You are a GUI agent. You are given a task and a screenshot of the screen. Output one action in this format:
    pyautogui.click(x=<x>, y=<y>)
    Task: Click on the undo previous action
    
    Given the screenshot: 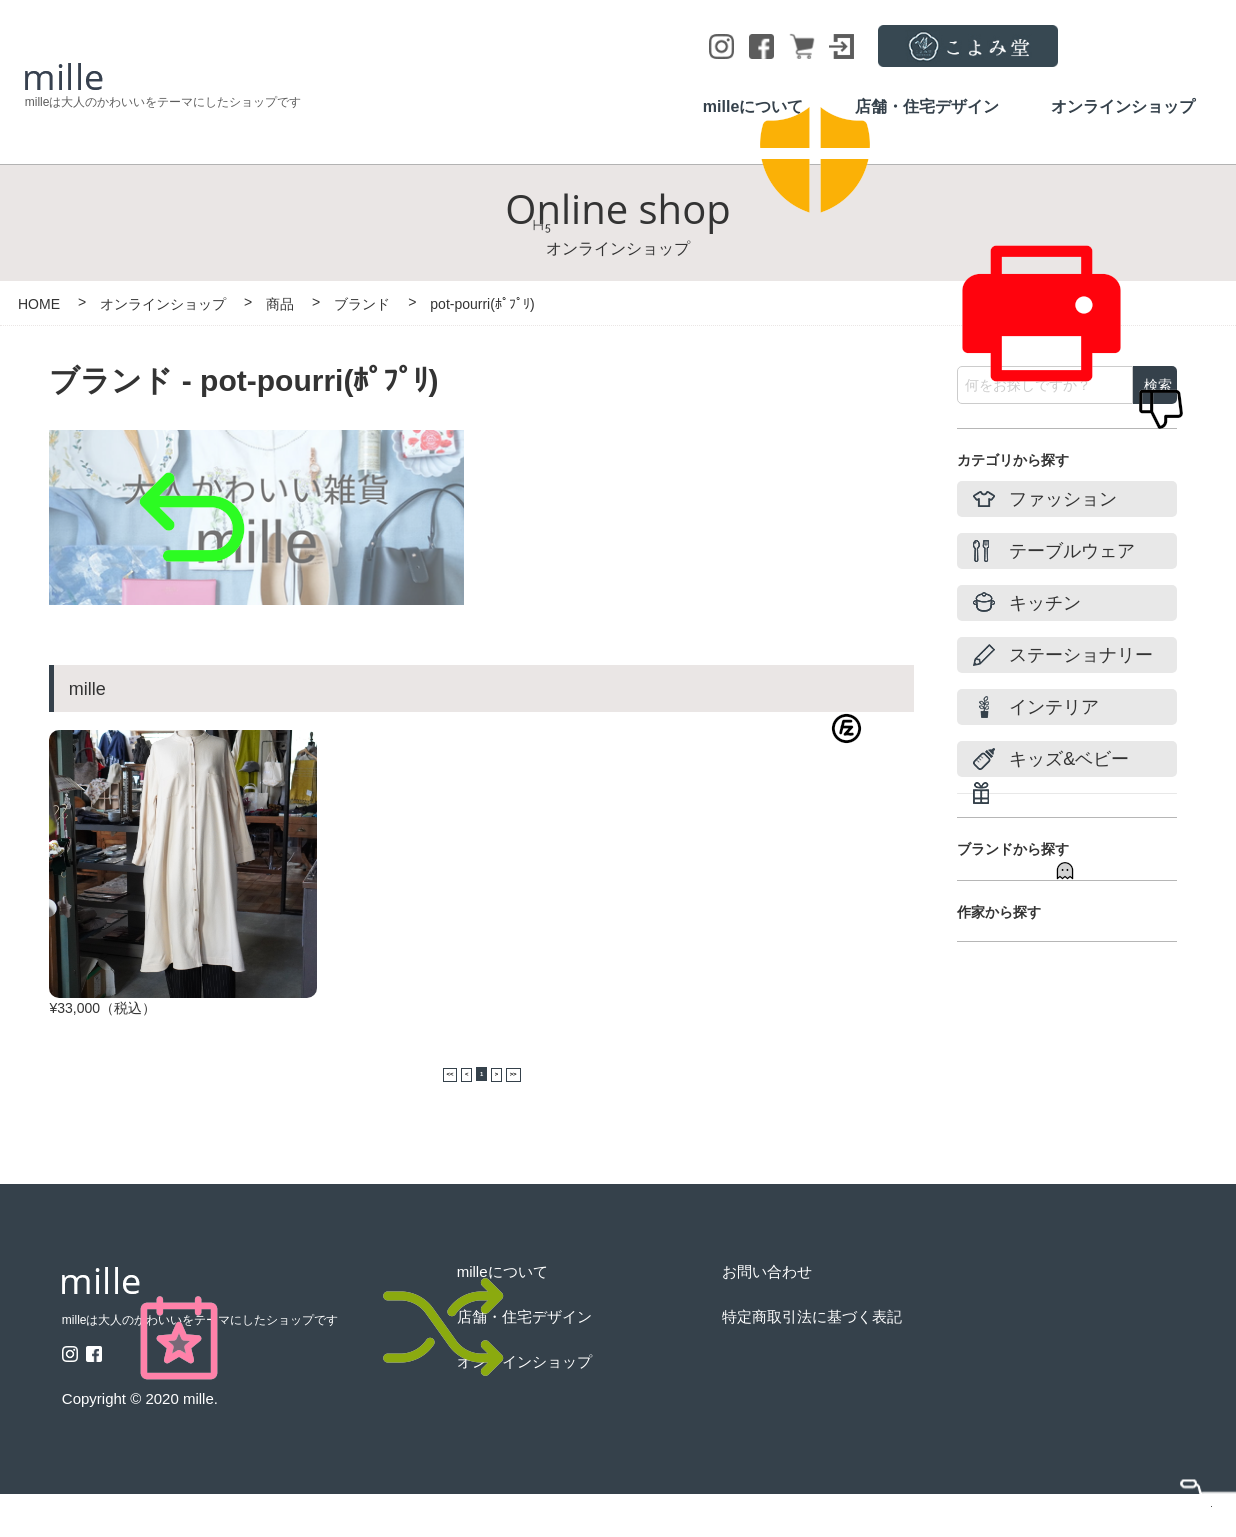 What is the action you would take?
    pyautogui.click(x=192, y=521)
    